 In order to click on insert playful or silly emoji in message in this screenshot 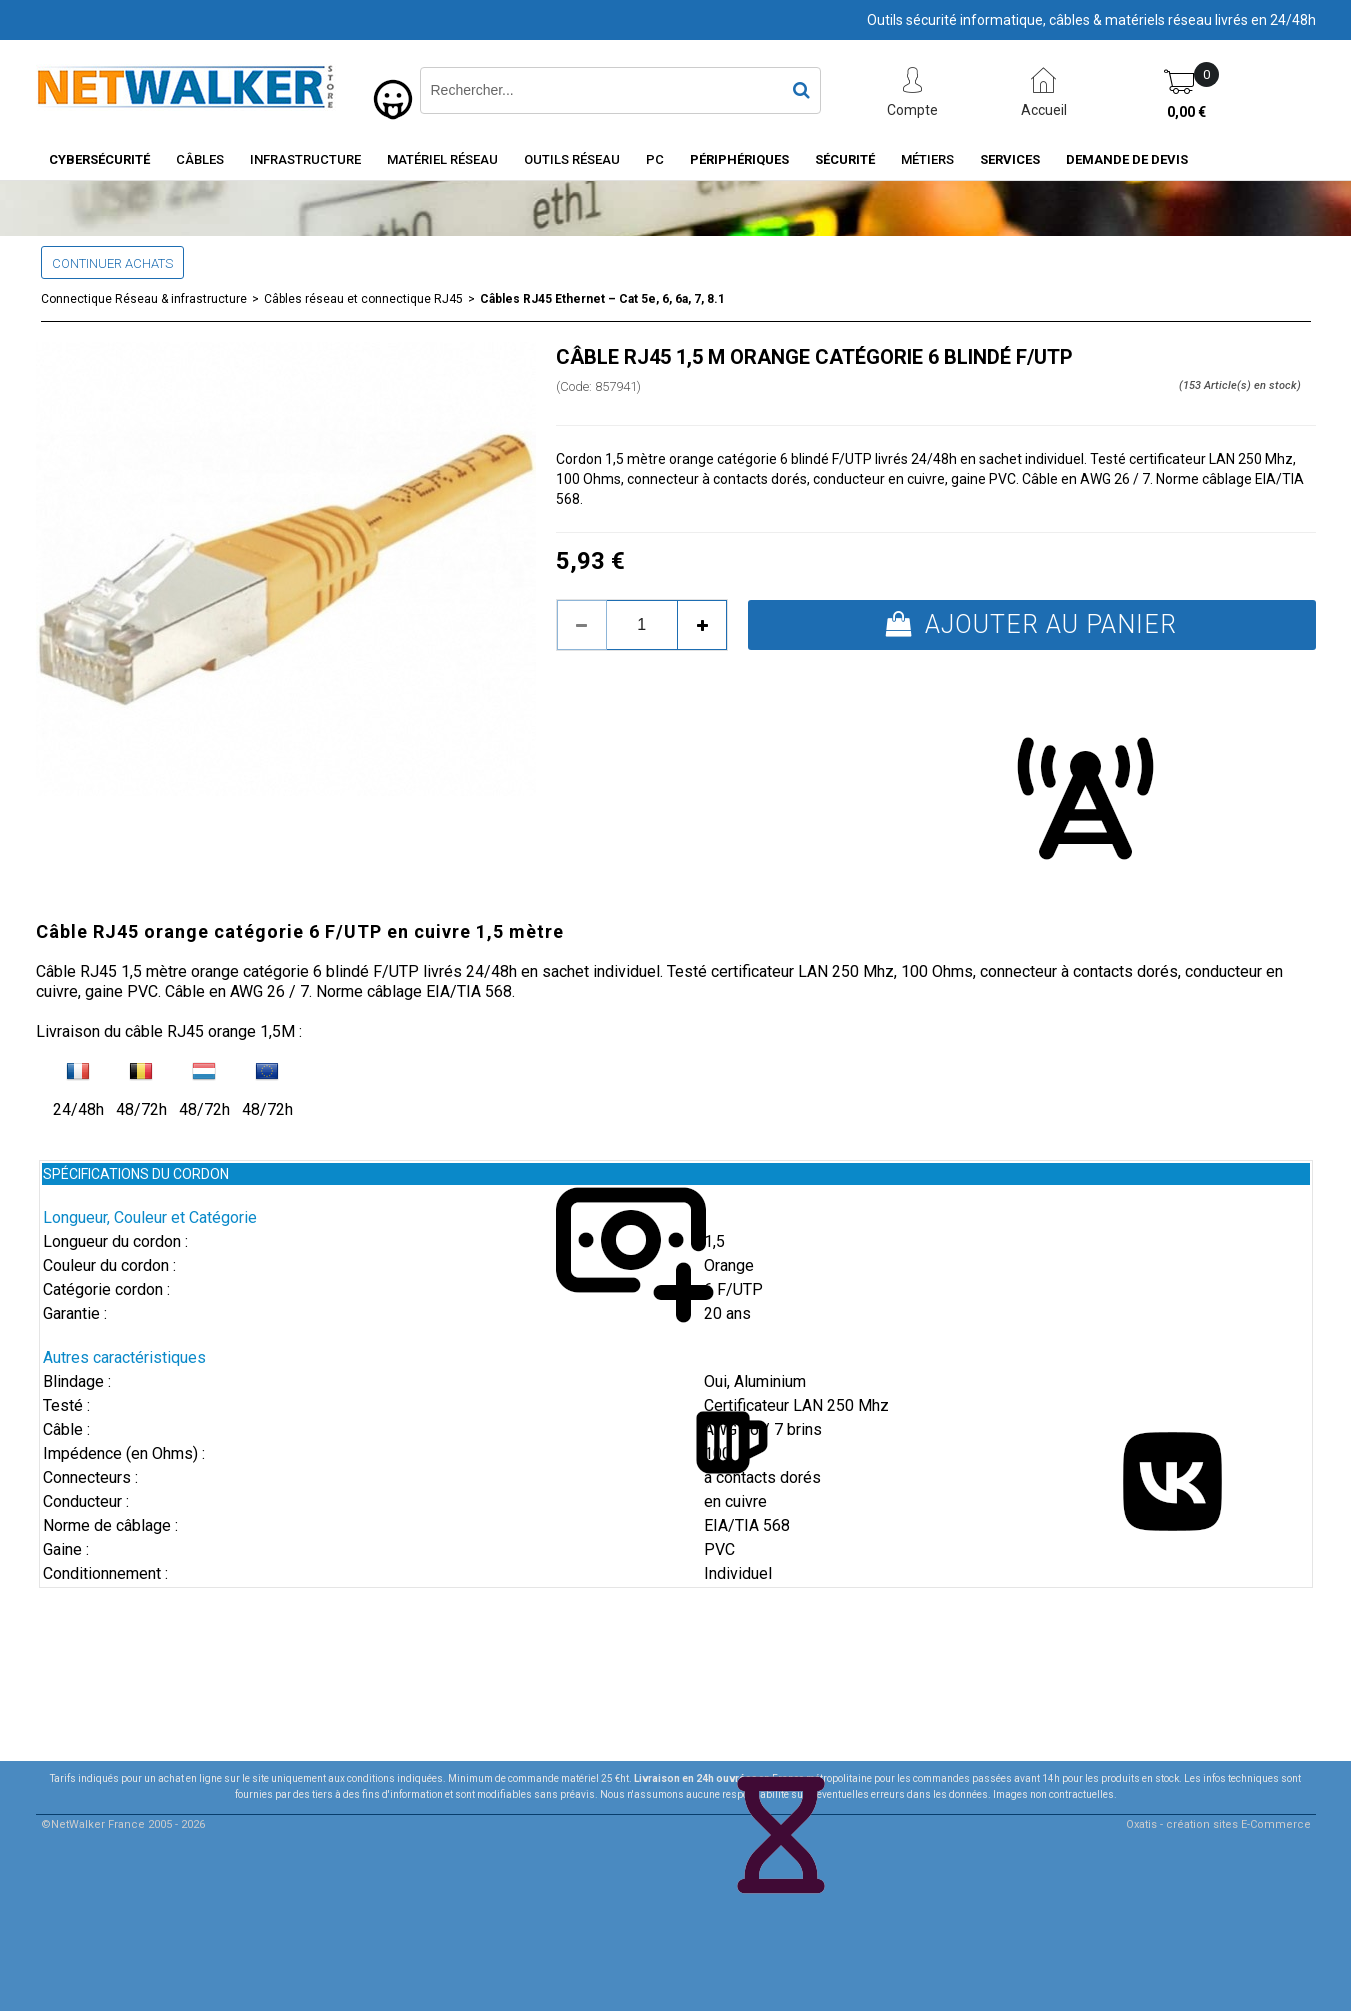, I will do `click(393, 99)`.